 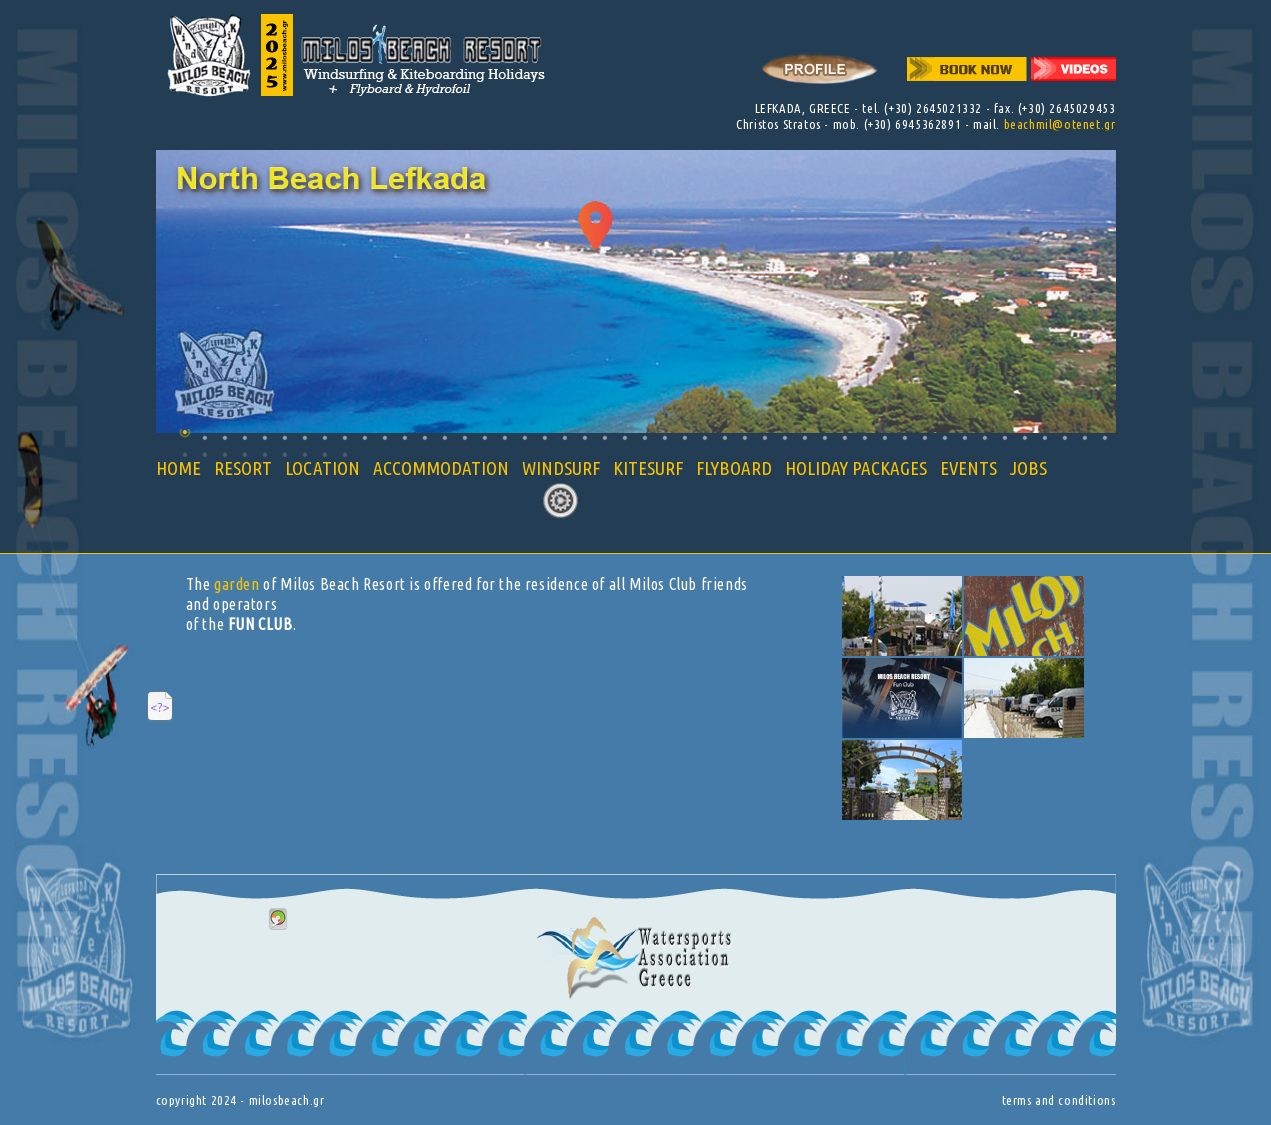 I want to click on view file properties and settings, so click(x=560, y=500).